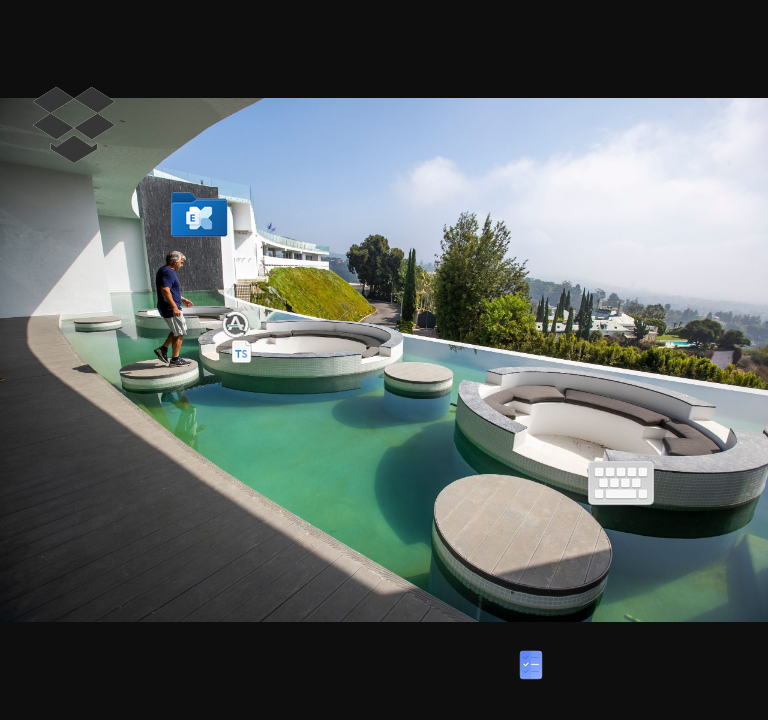 Image resolution: width=768 pixels, height=720 pixels. What do you see at coordinates (621, 483) in the screenshot?
I see `access keyboard settings and preferences` at bounding box center [621, 483].